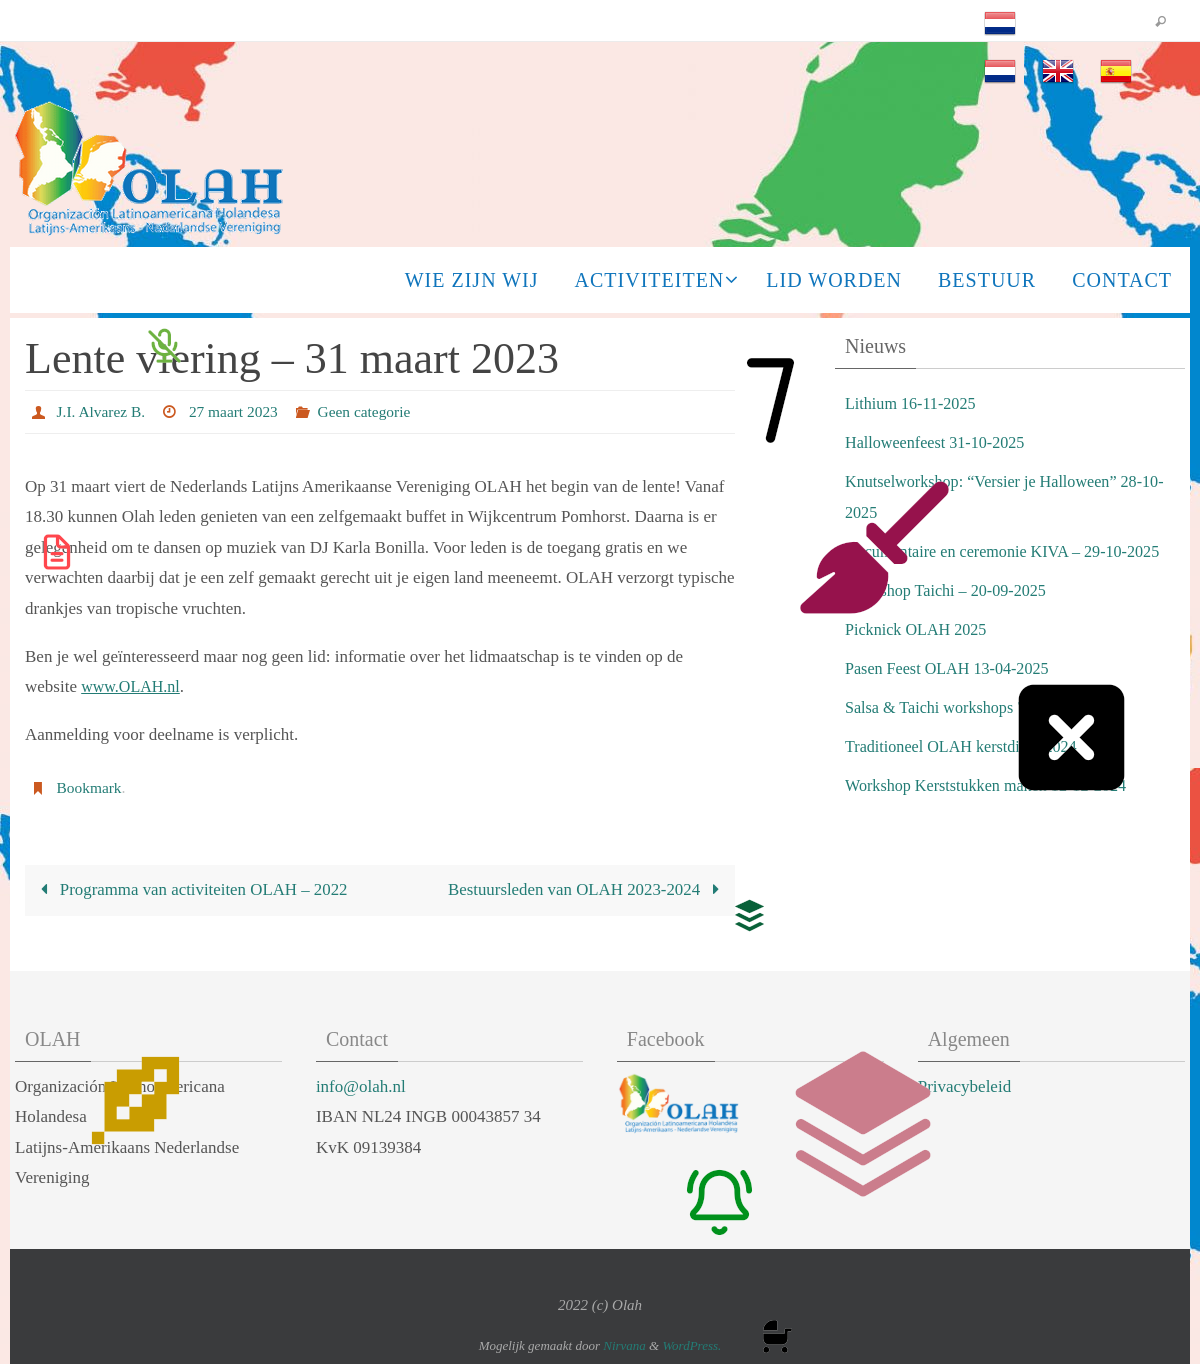 The image size is (1200, 1364). Describe the element at coordinates (57, 552) in the screenshot. I see `view document details` at that location.